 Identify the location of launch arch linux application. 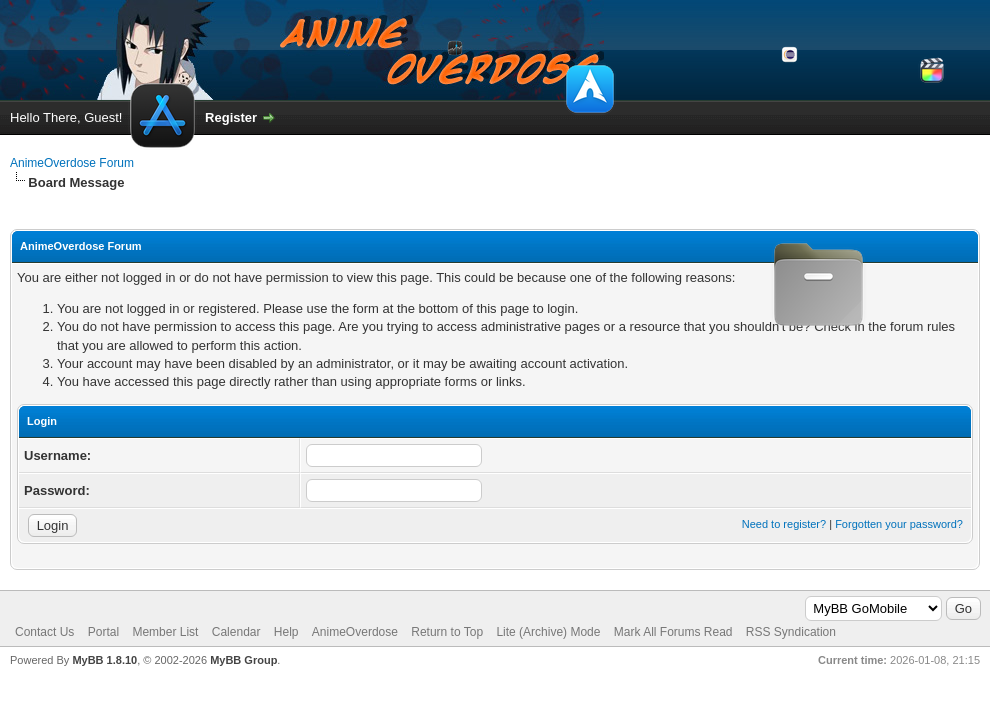
(590, 89).